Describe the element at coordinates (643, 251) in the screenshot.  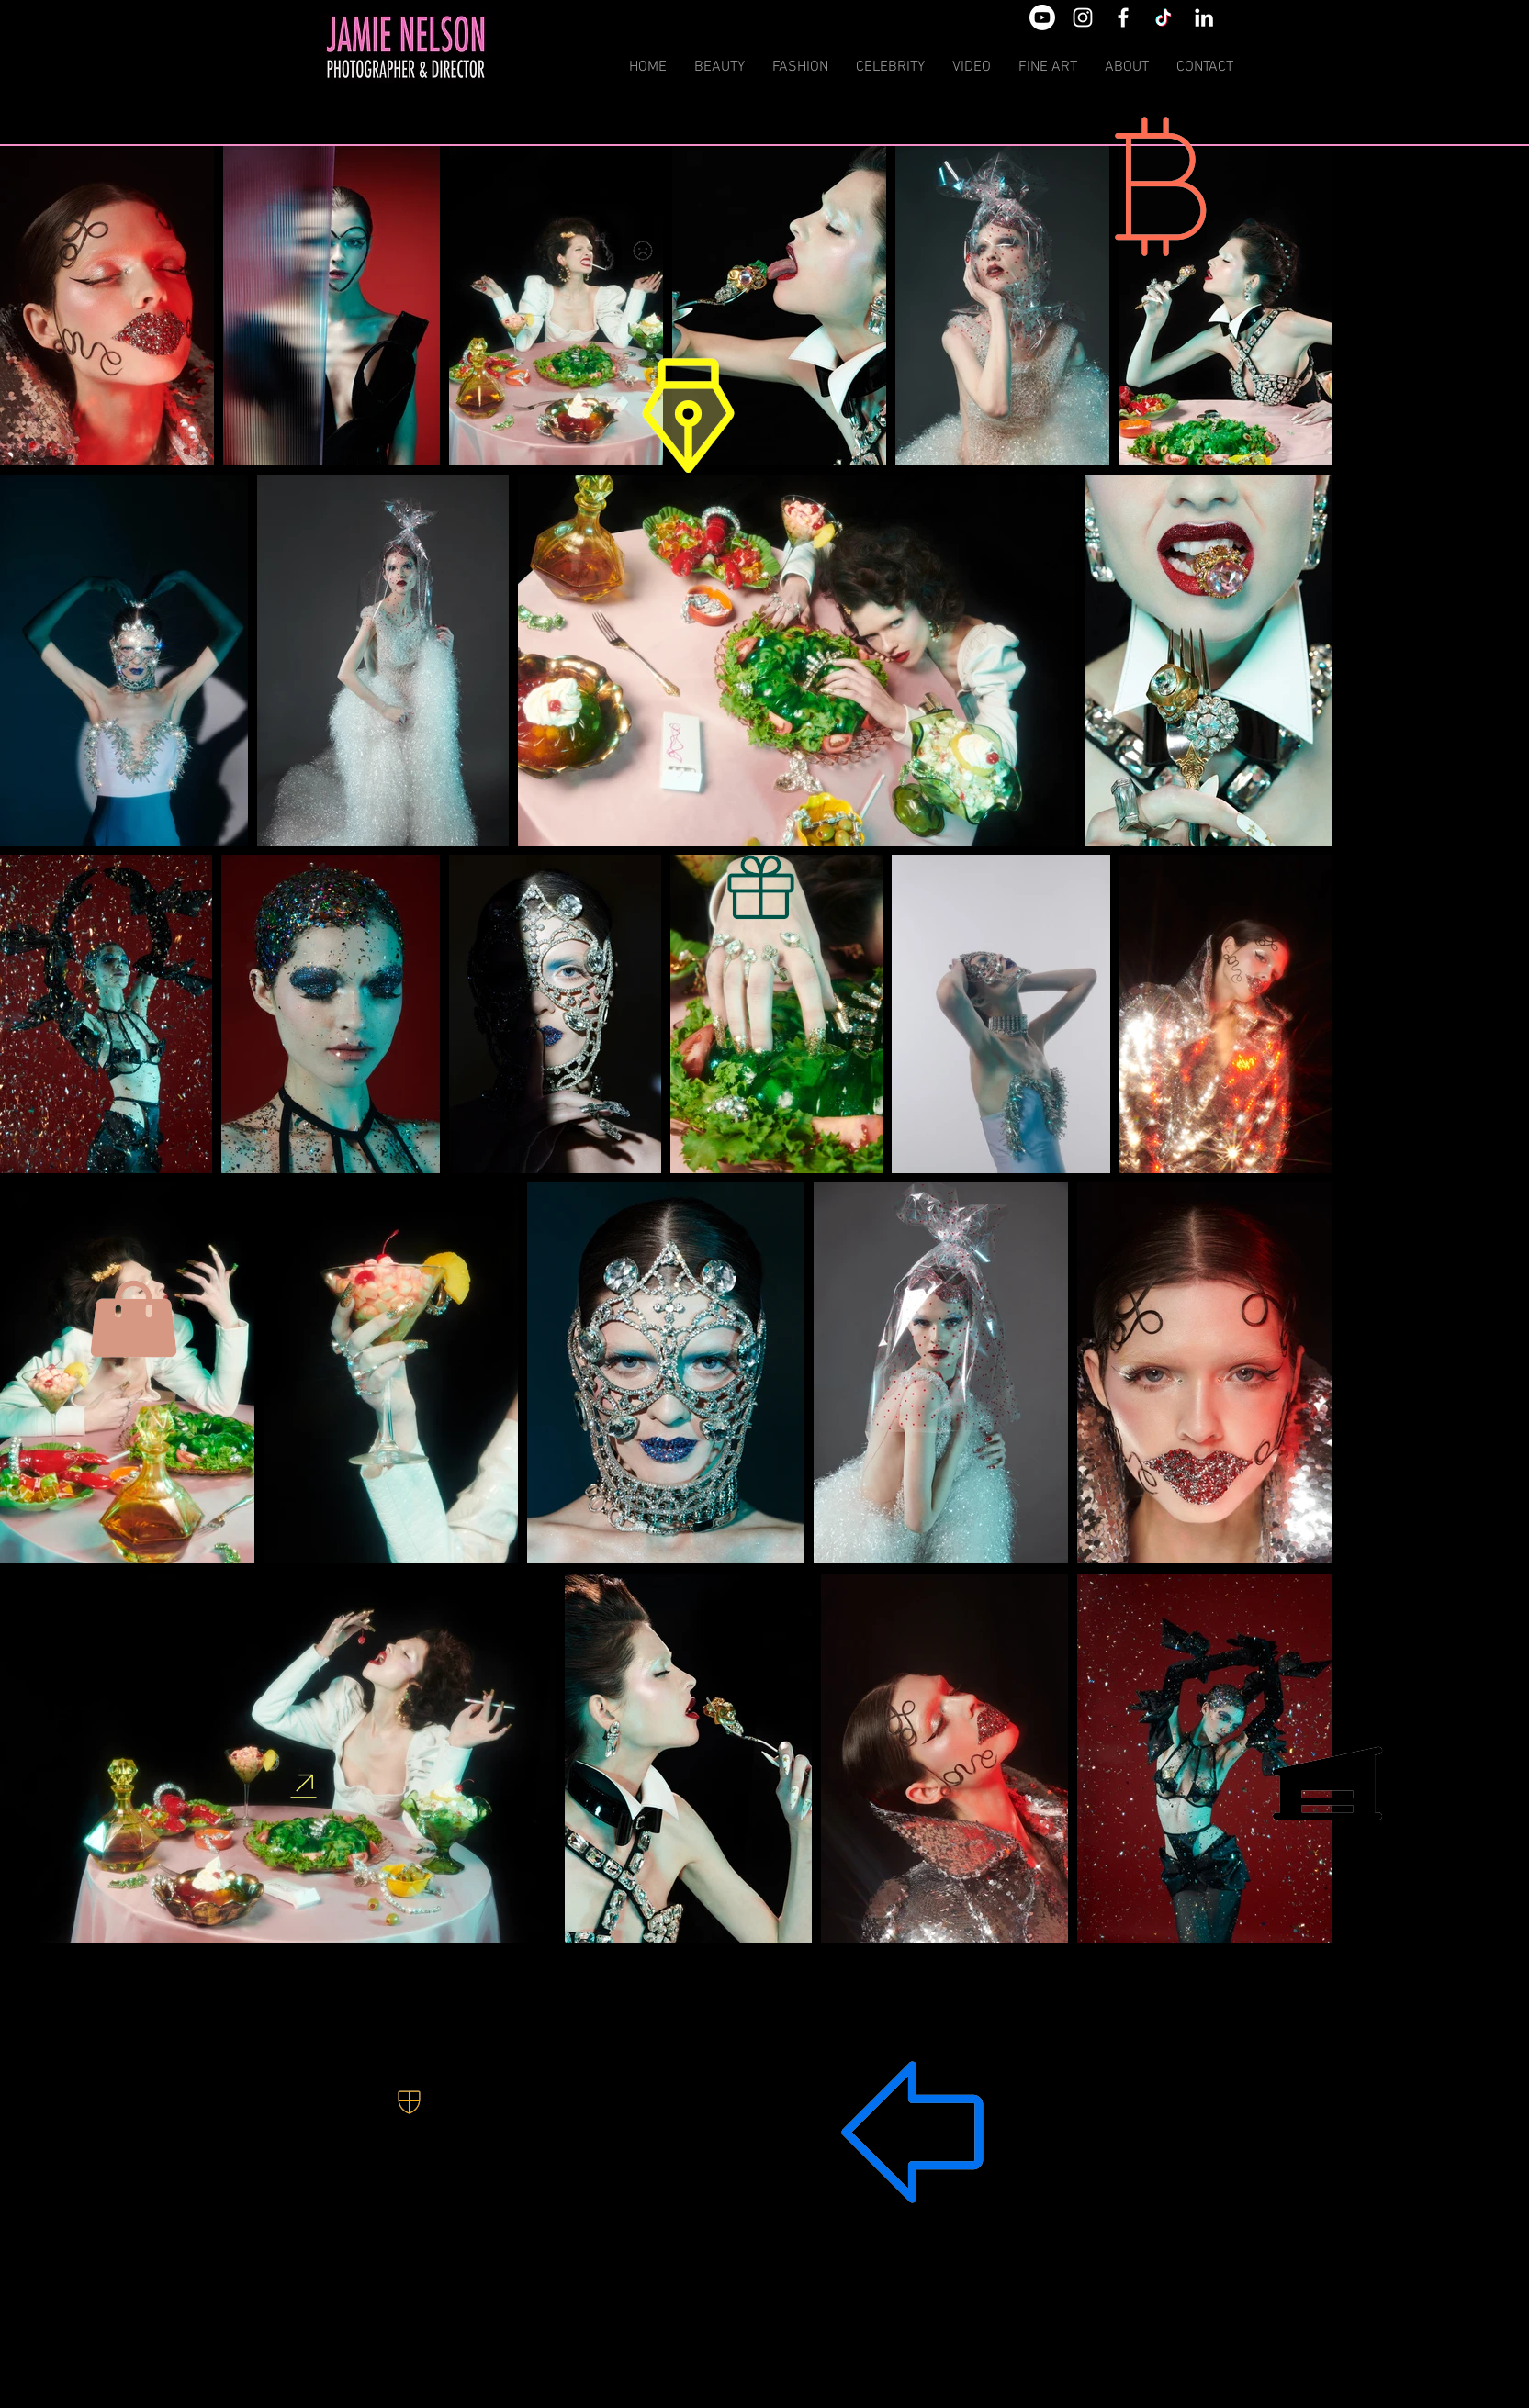
I see `indicates negative feedback or dissatisfaction` at that location.